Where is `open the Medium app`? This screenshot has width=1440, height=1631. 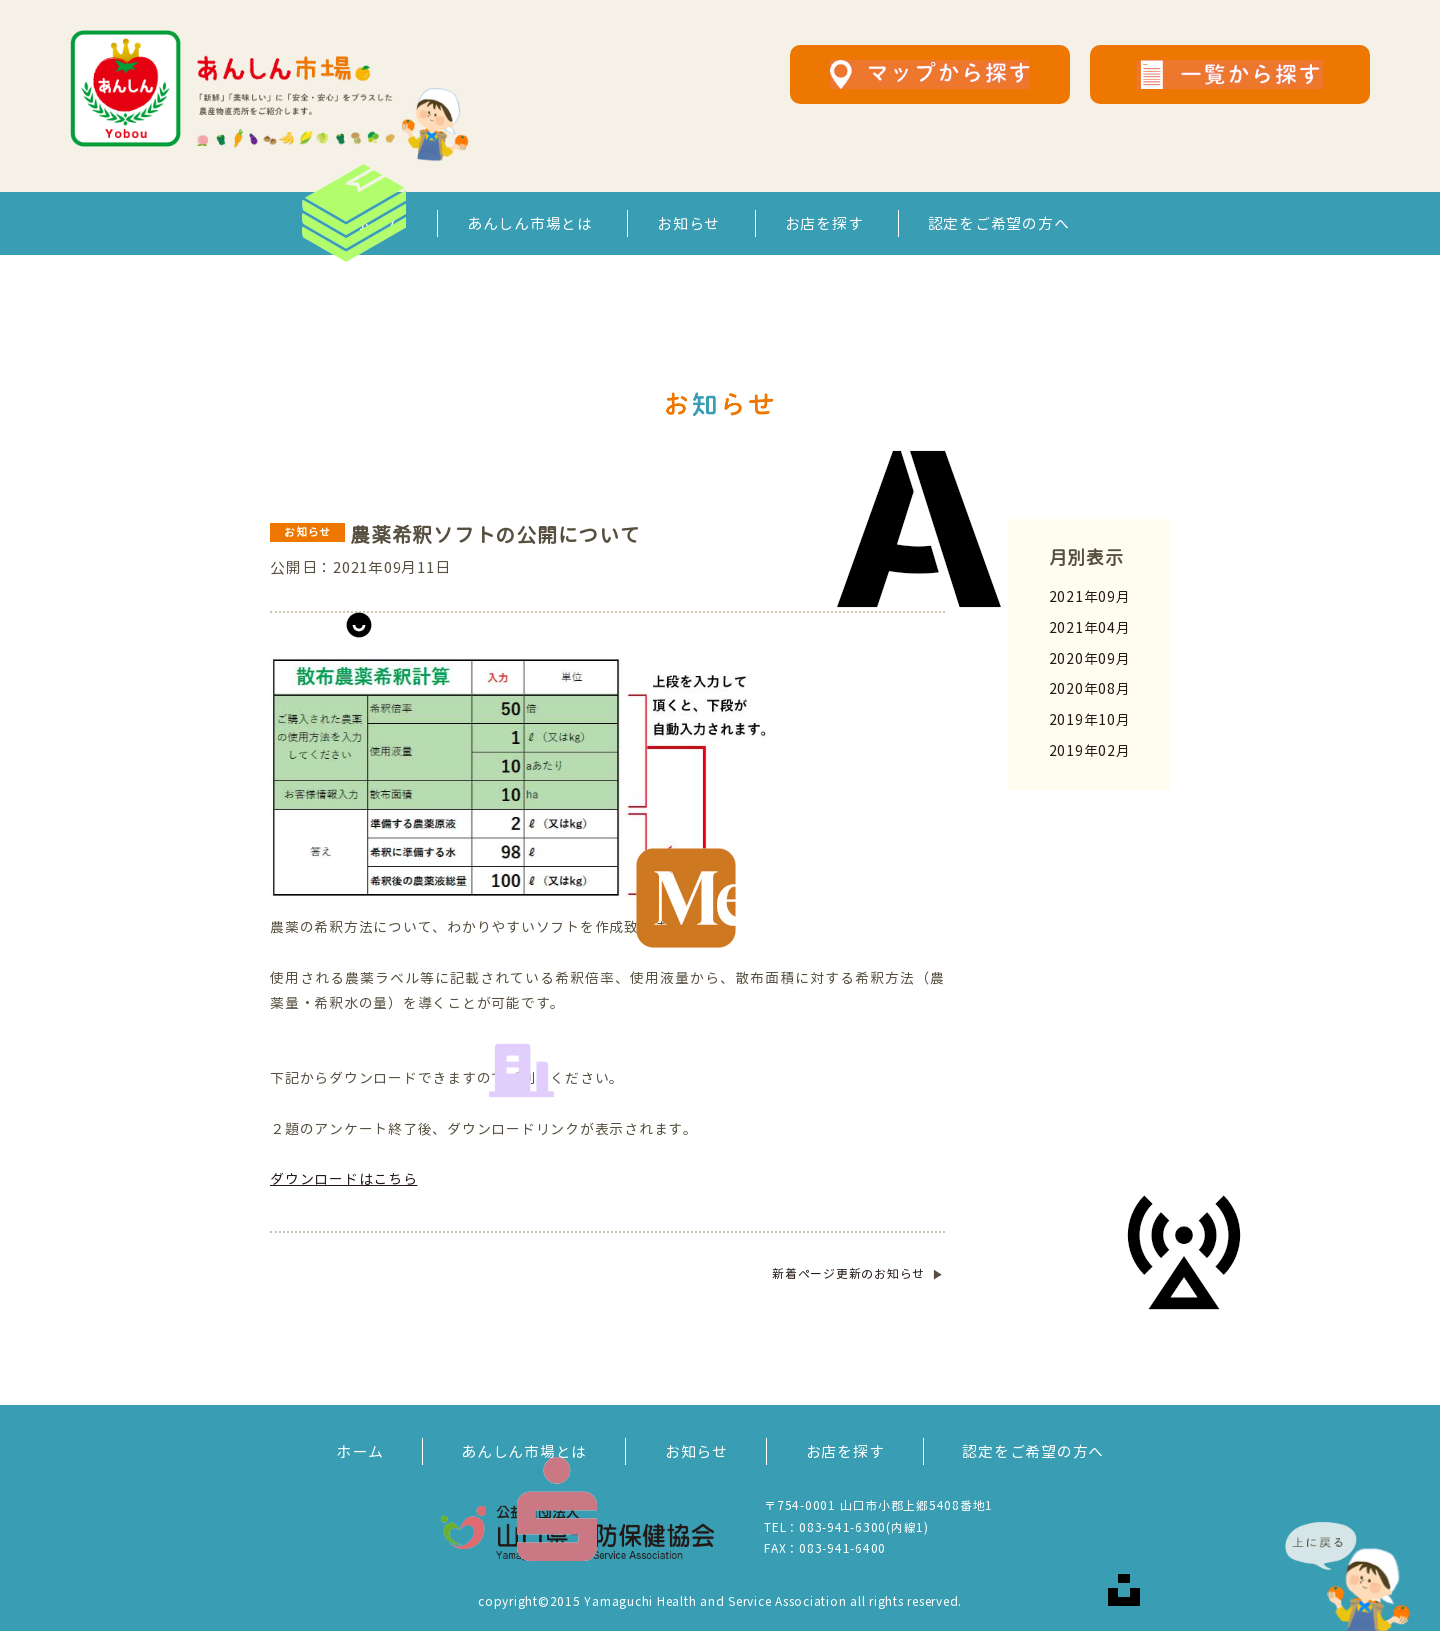
open the Medium app is located at coordinates (686, 898).